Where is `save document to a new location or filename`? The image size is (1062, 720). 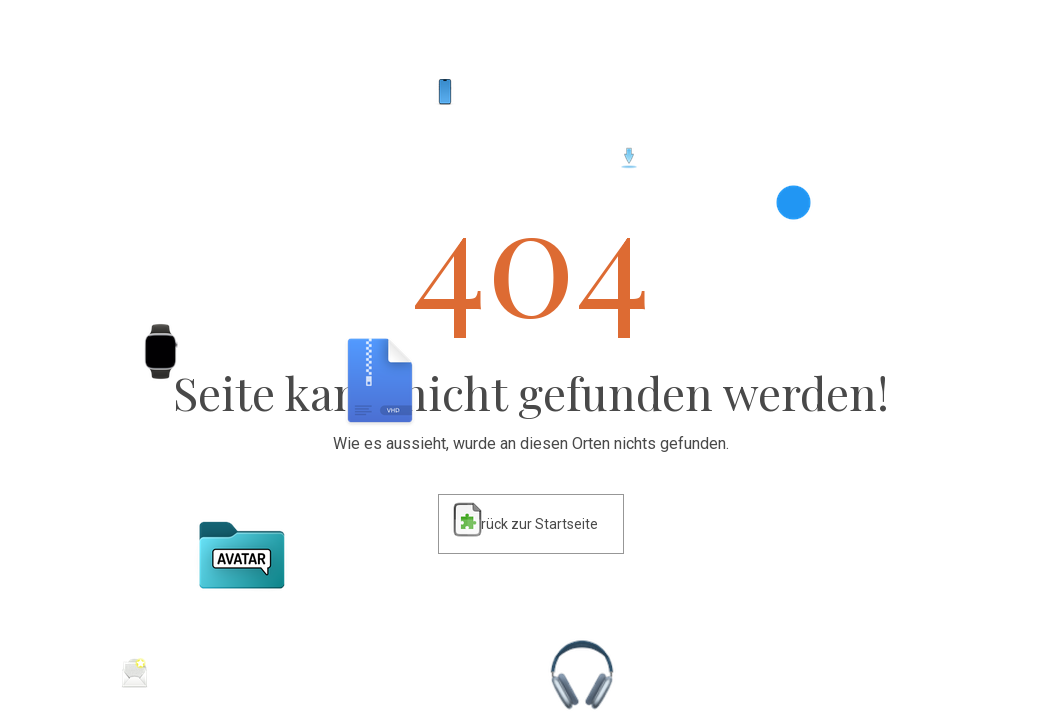
save document to a new location or filename is located at coordinates (629, 156).